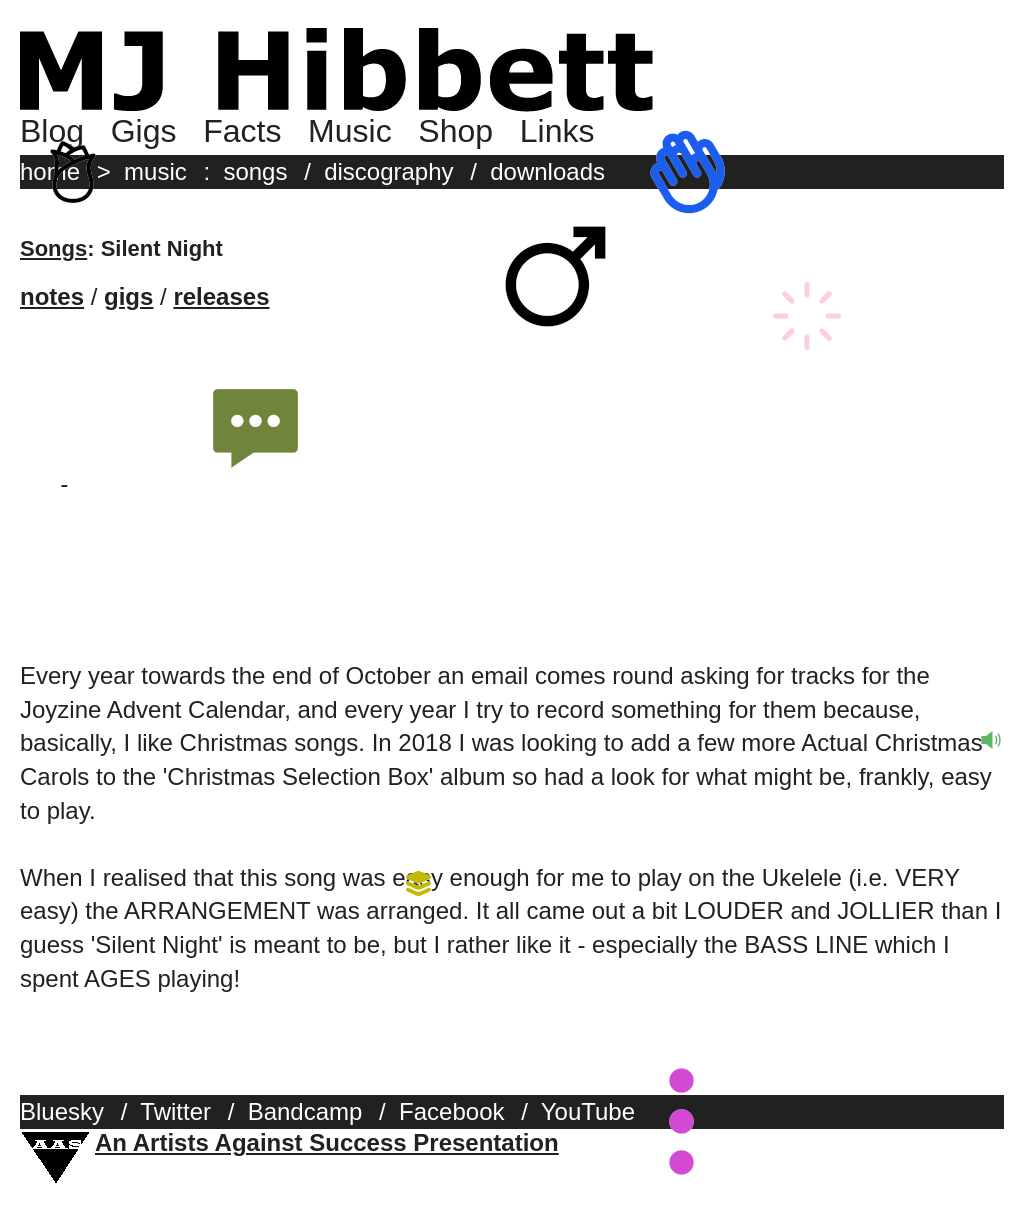 This screenshot has width=1024, height=1205. I want to click on give applause or show appreciation, so click(689, 172).